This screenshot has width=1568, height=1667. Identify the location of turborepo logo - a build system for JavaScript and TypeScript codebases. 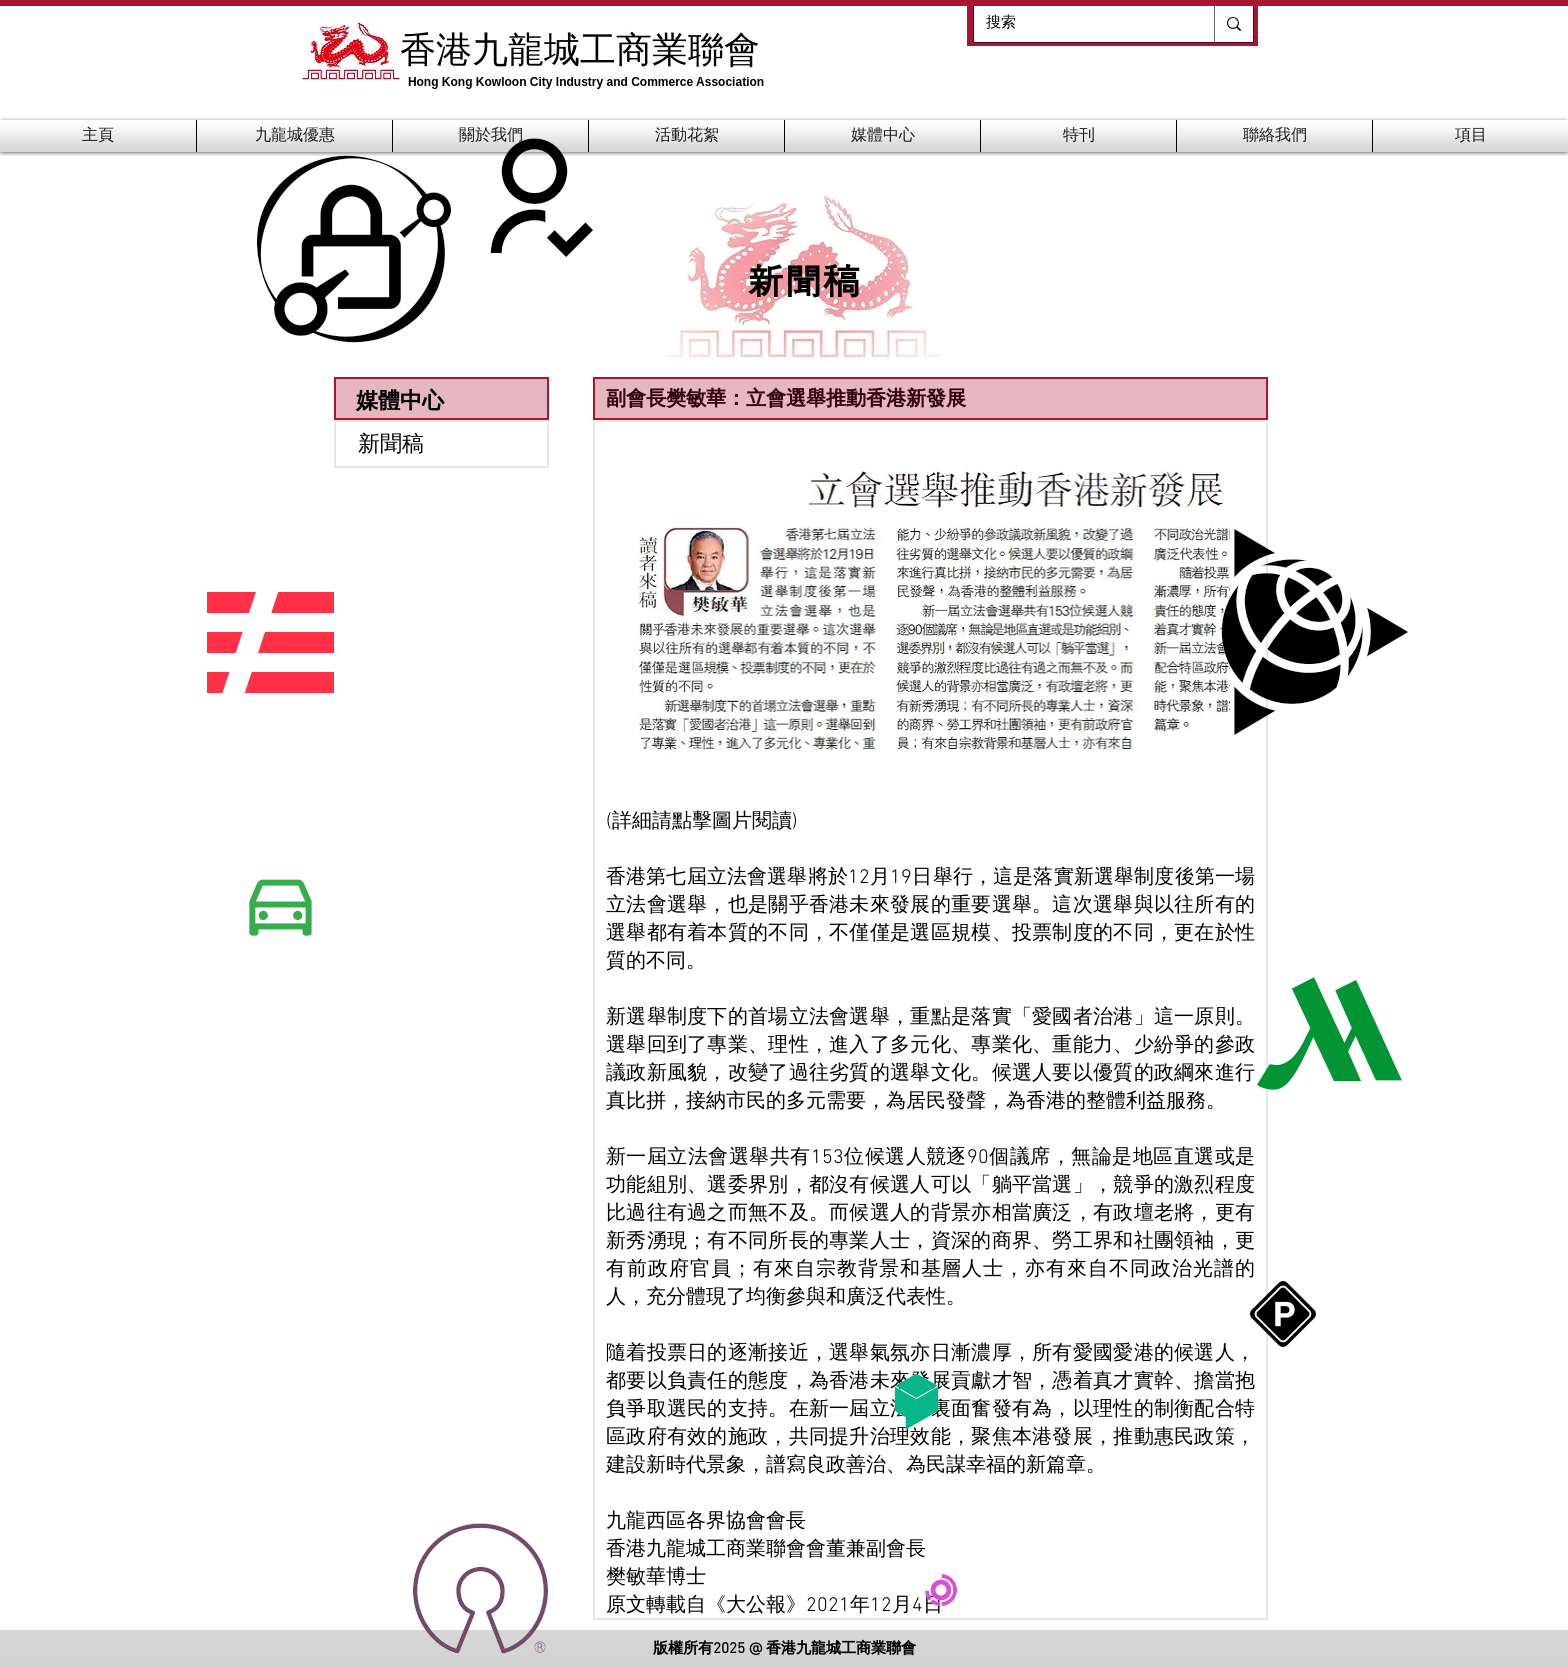
(941, 1590).